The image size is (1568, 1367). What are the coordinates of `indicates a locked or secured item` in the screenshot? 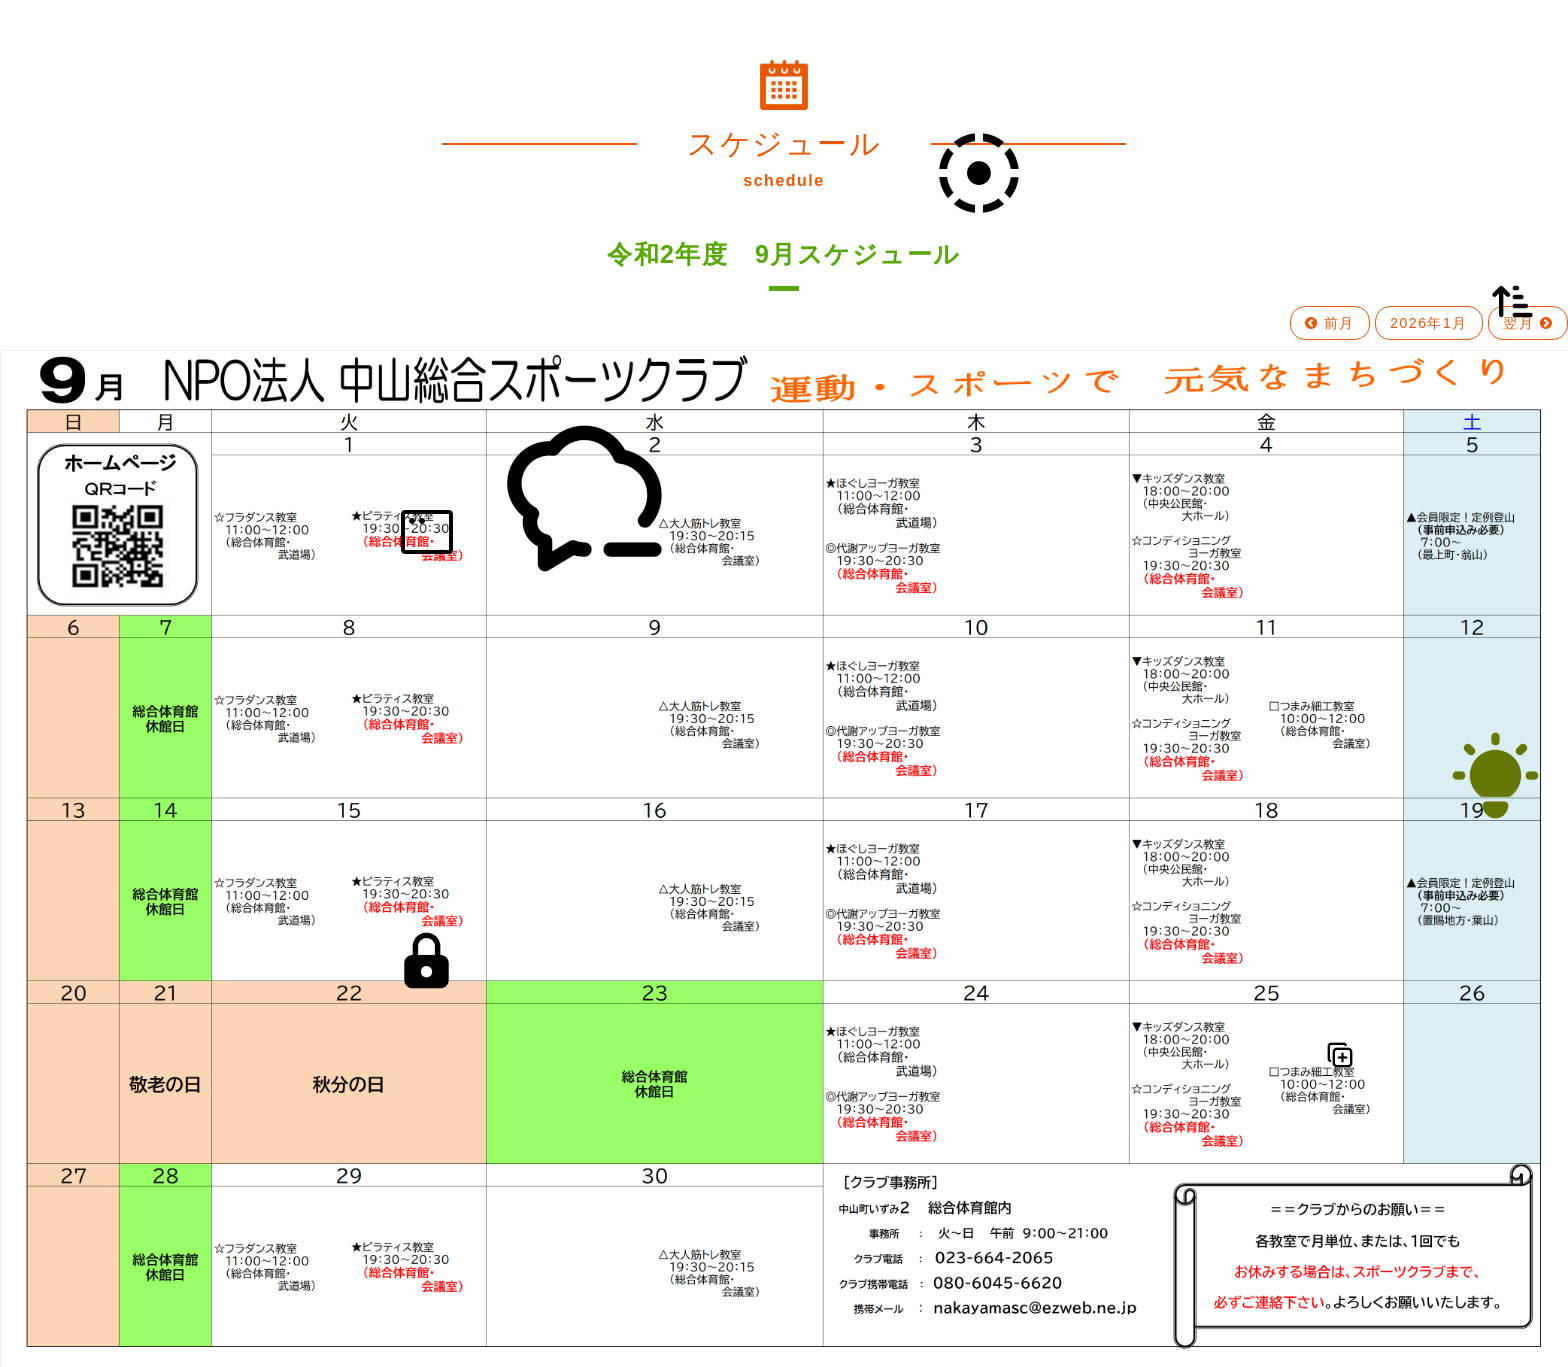 It's located at (426, 960).